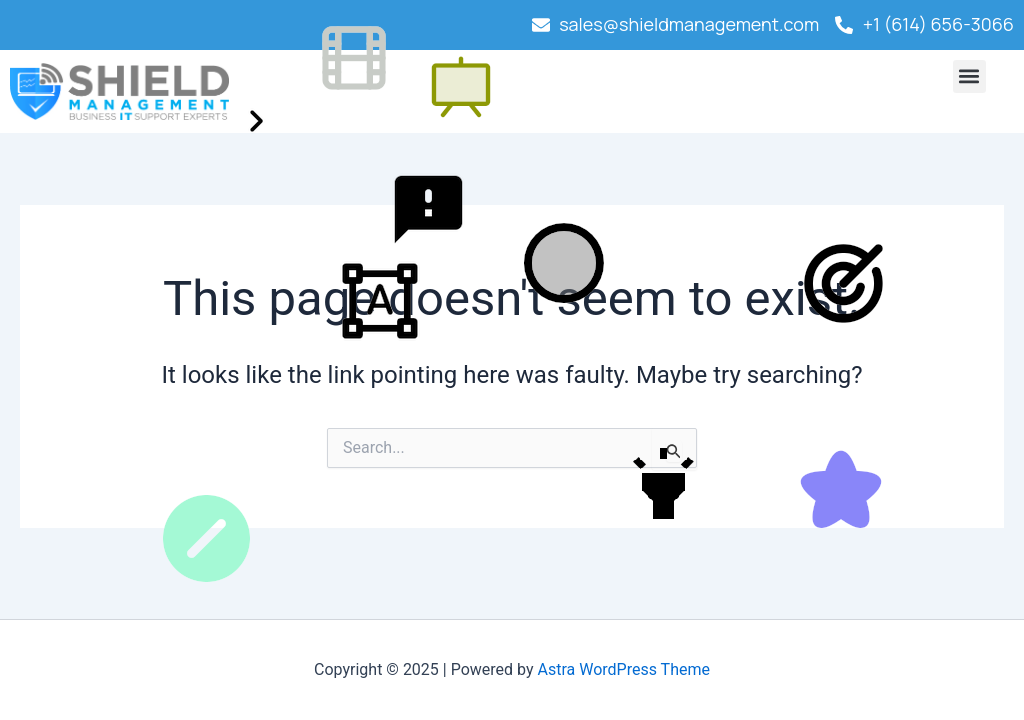 The width and height of the screenshot is (1024, 720). I want to click on skip or bypass a step in a workflow, so click(206, 538).